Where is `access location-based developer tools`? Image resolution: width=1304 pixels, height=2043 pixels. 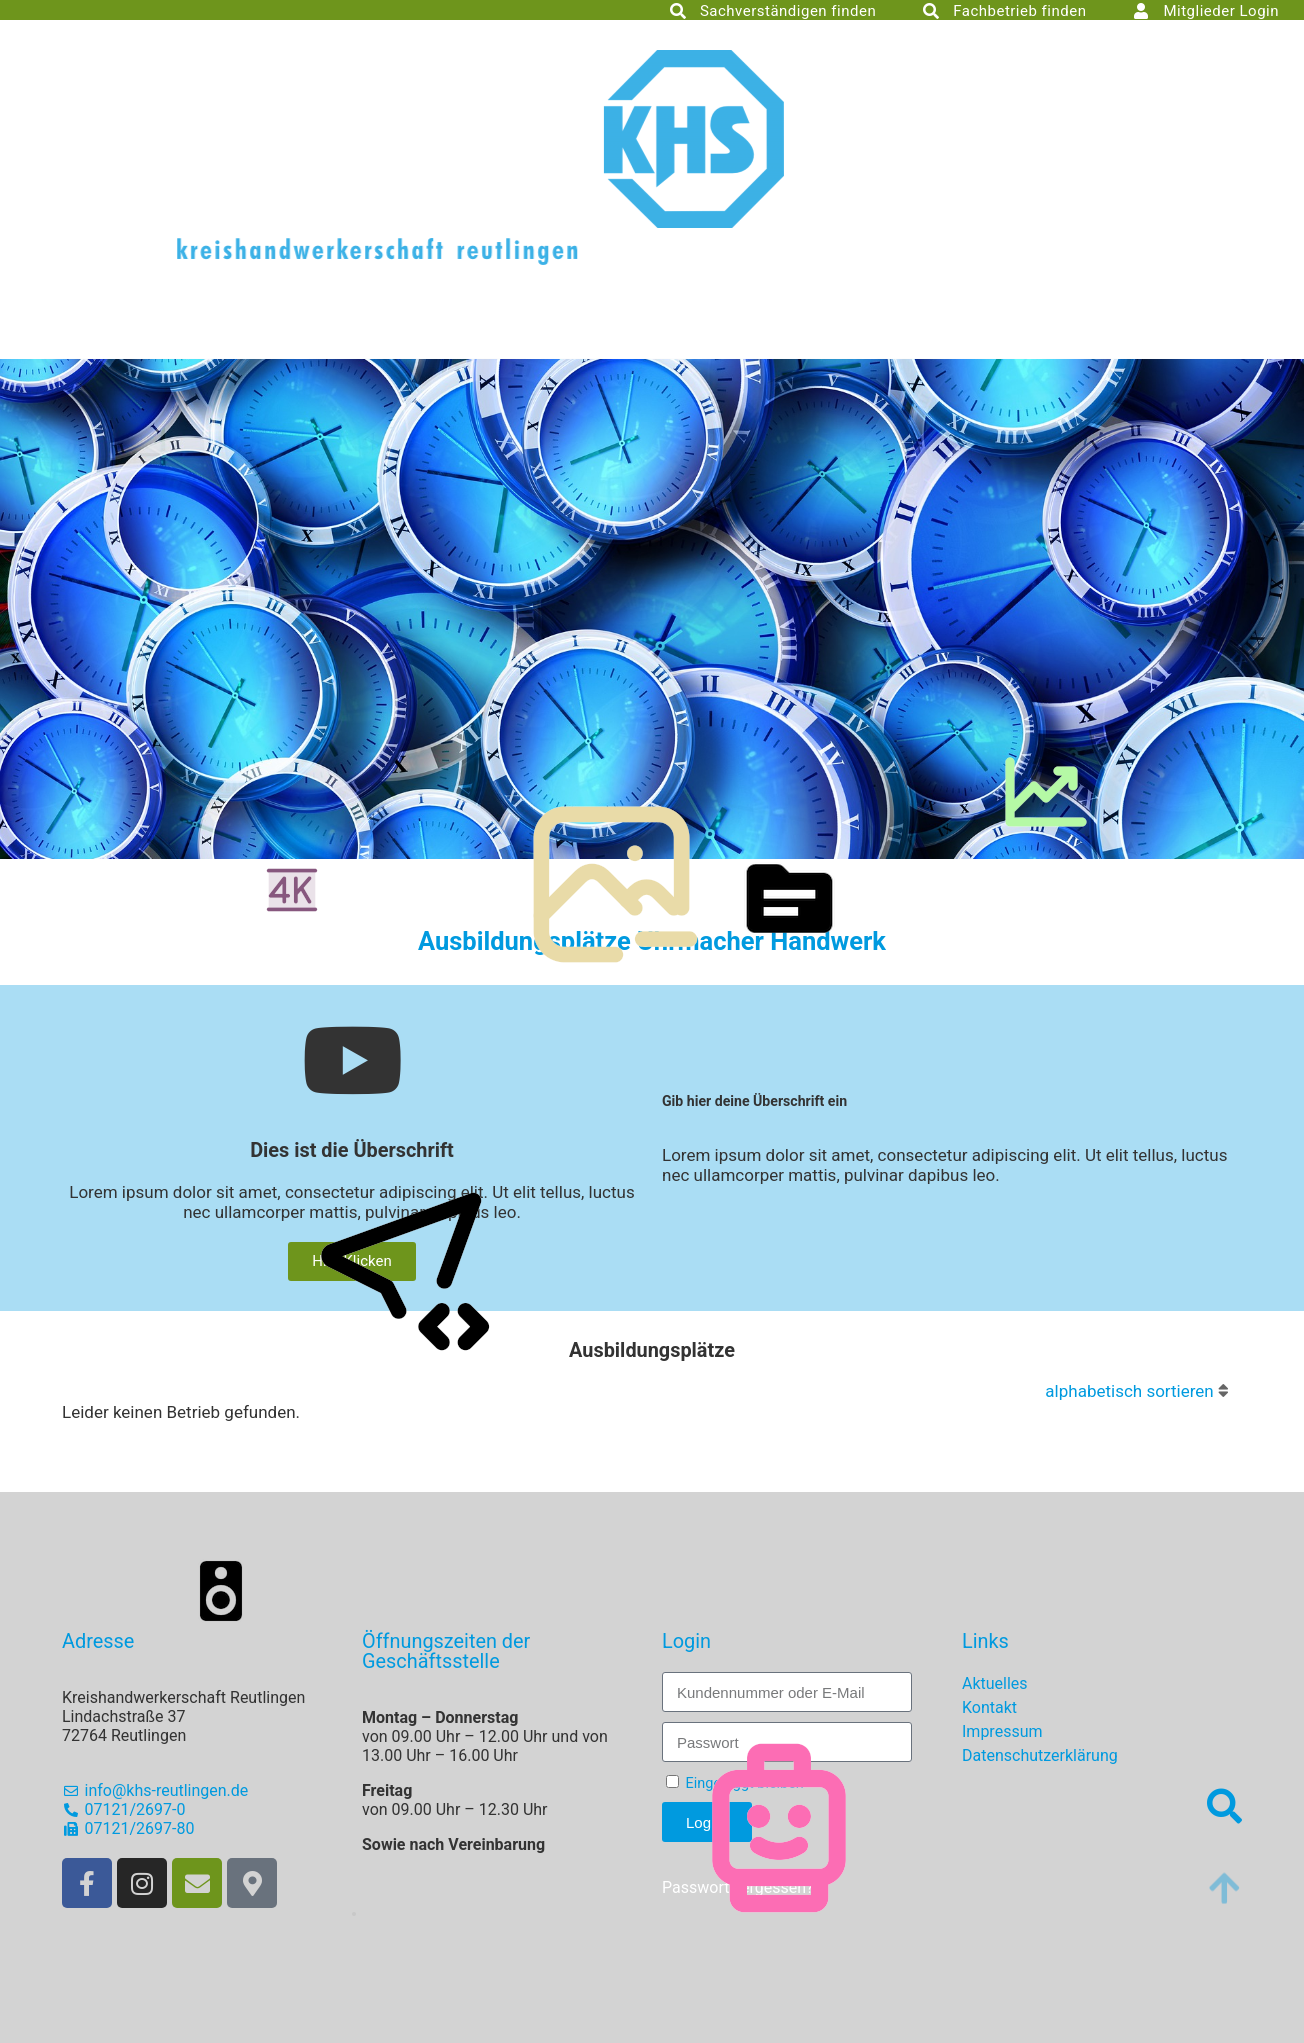 access location-based developer tools is located at coordinates (402, 1271).